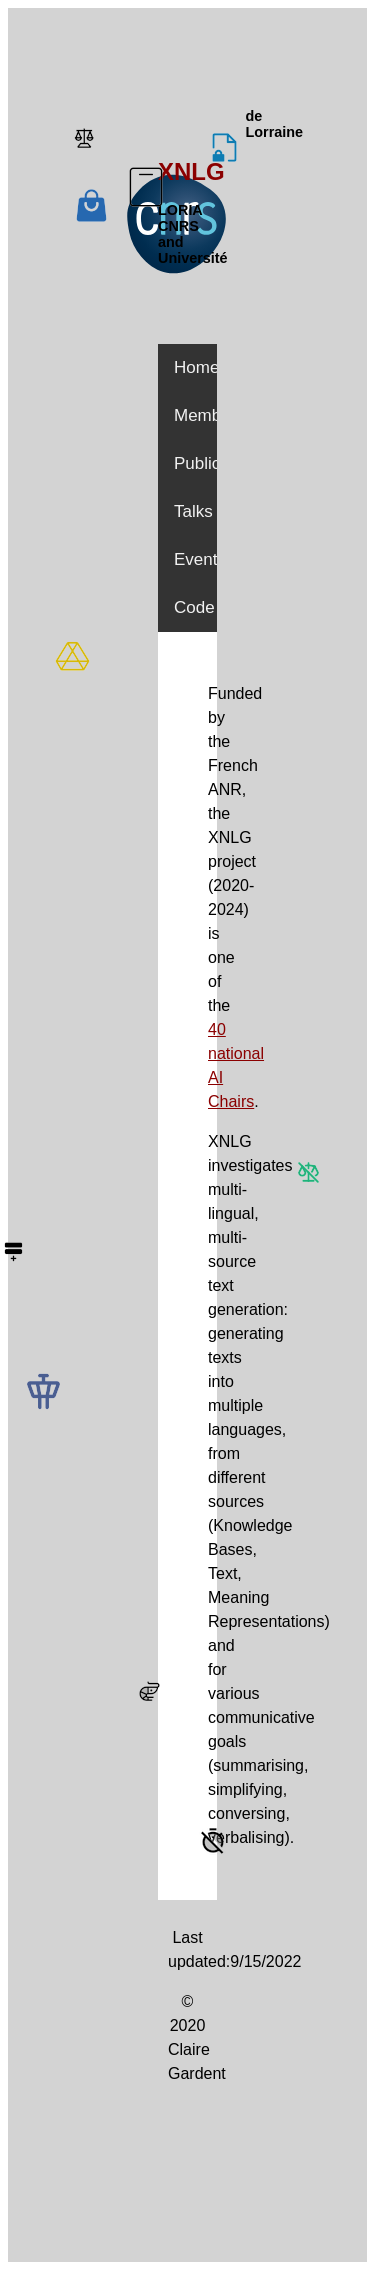 The height and width of the screenshot is (2270, 375). I want to click on add a new row below, so click(13, 1250).